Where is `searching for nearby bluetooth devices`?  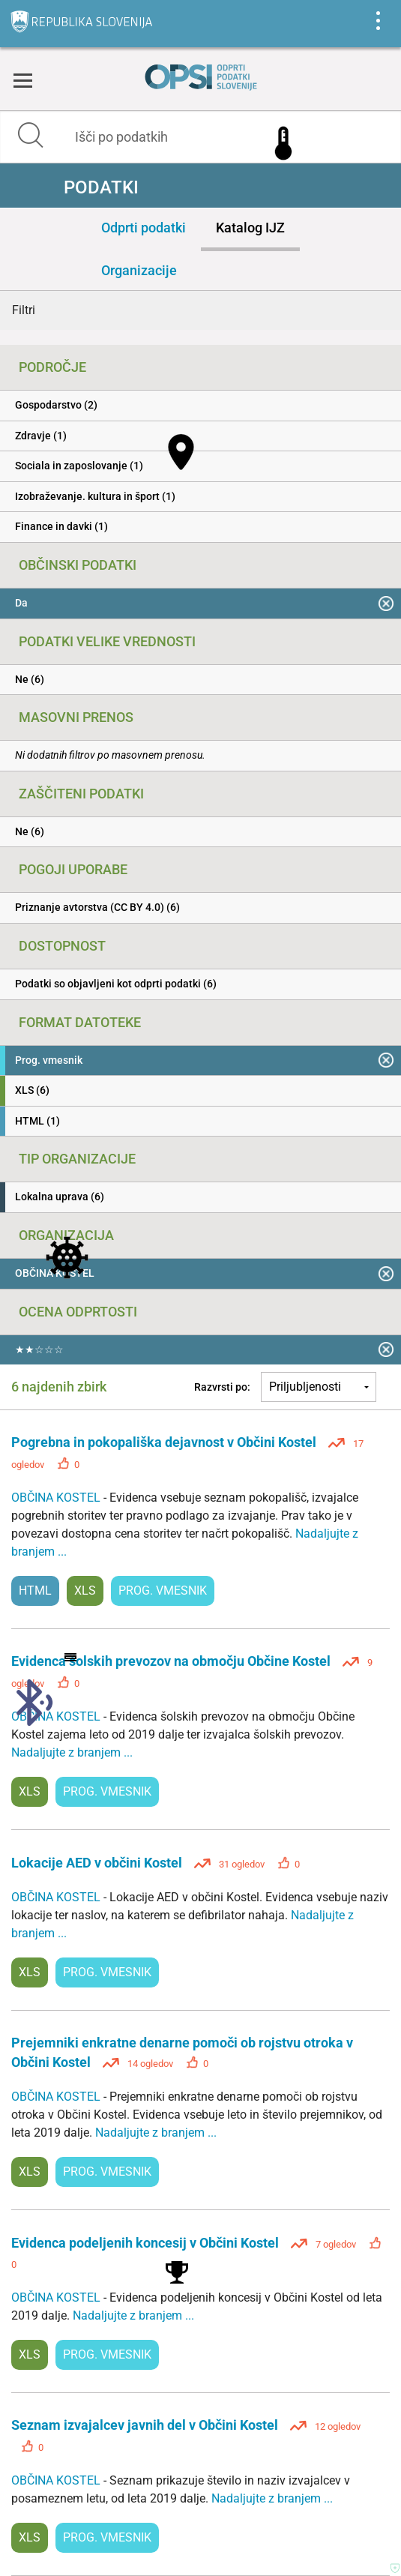 searching for nearby bluetooth devices is located at coordinates (29, 1703).